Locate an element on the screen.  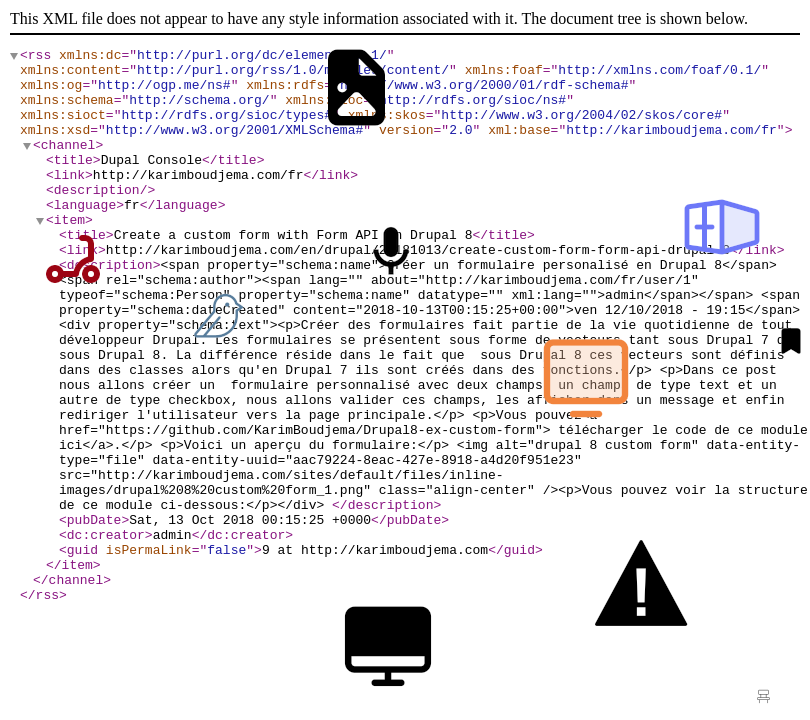
view on desktop display is located at coordinates (586, 375).